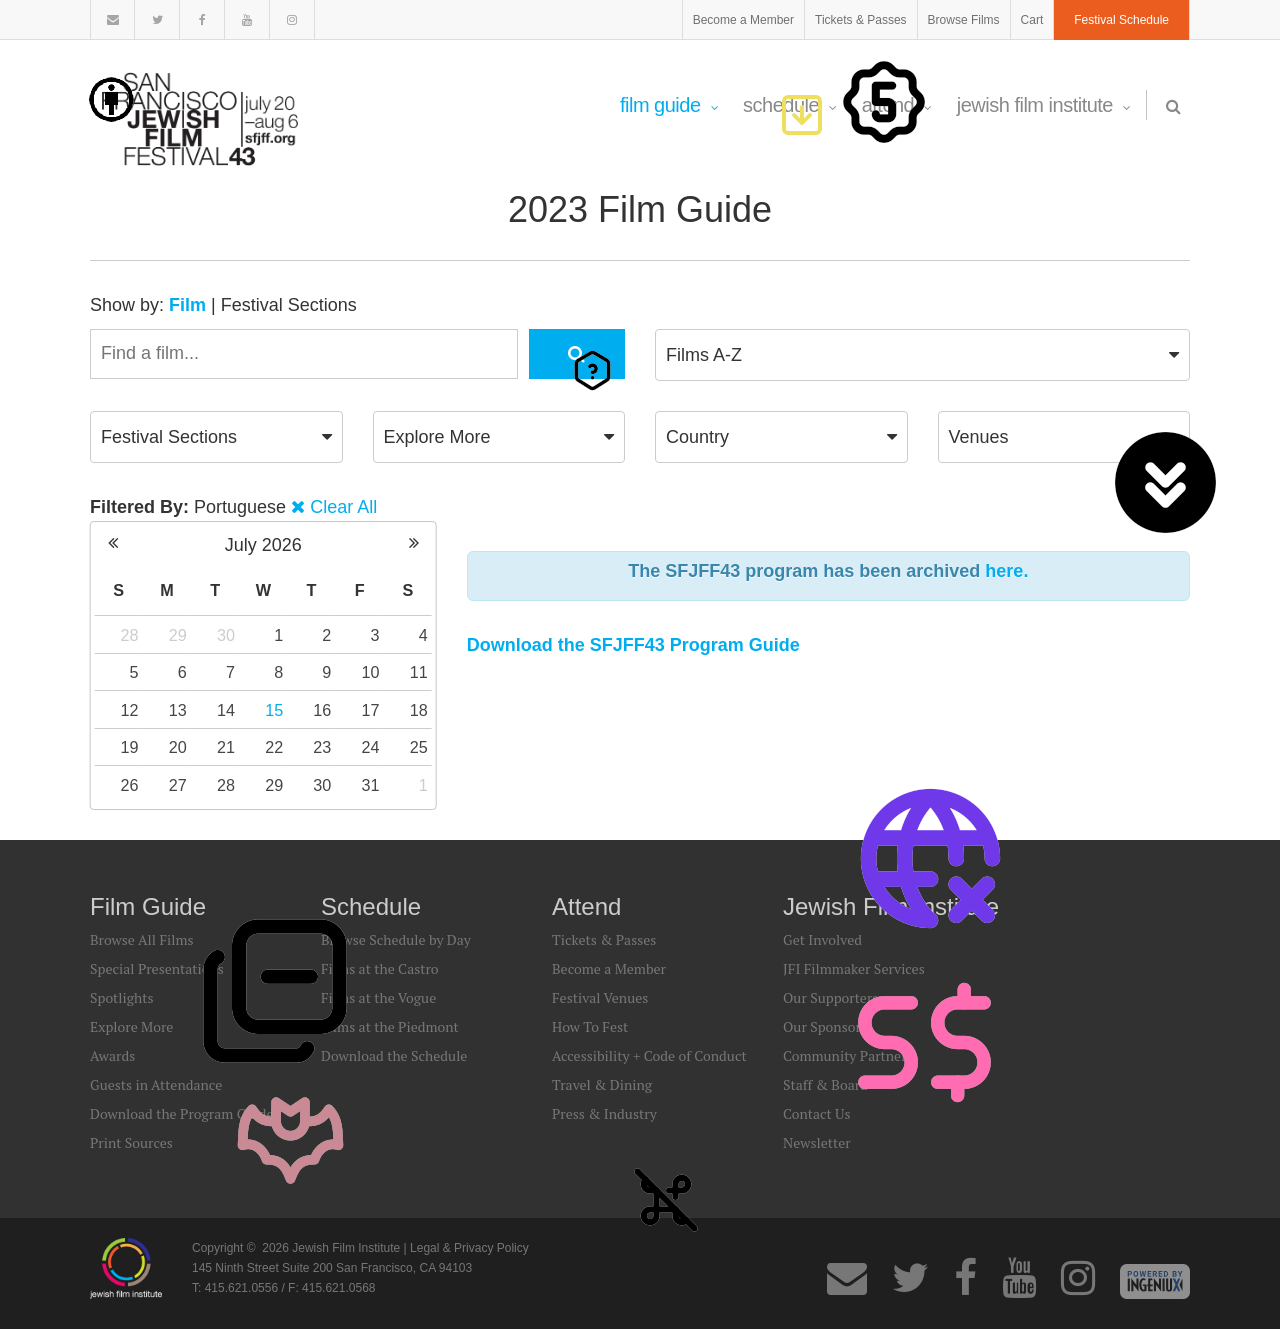  I want to click on expand to show more content below, so click(1165, 482).